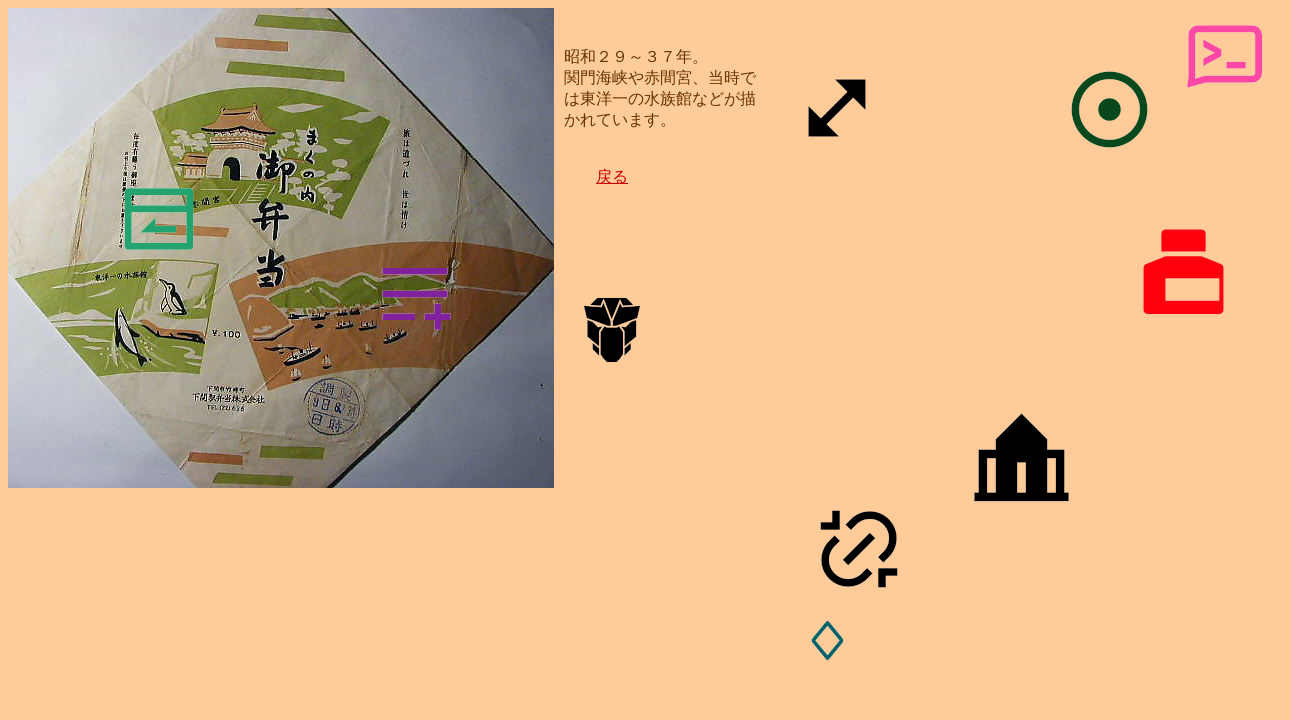  Describe the element at coordinates (159, 219) in the screenshot. I see `request a refund for a purchase` at that location.